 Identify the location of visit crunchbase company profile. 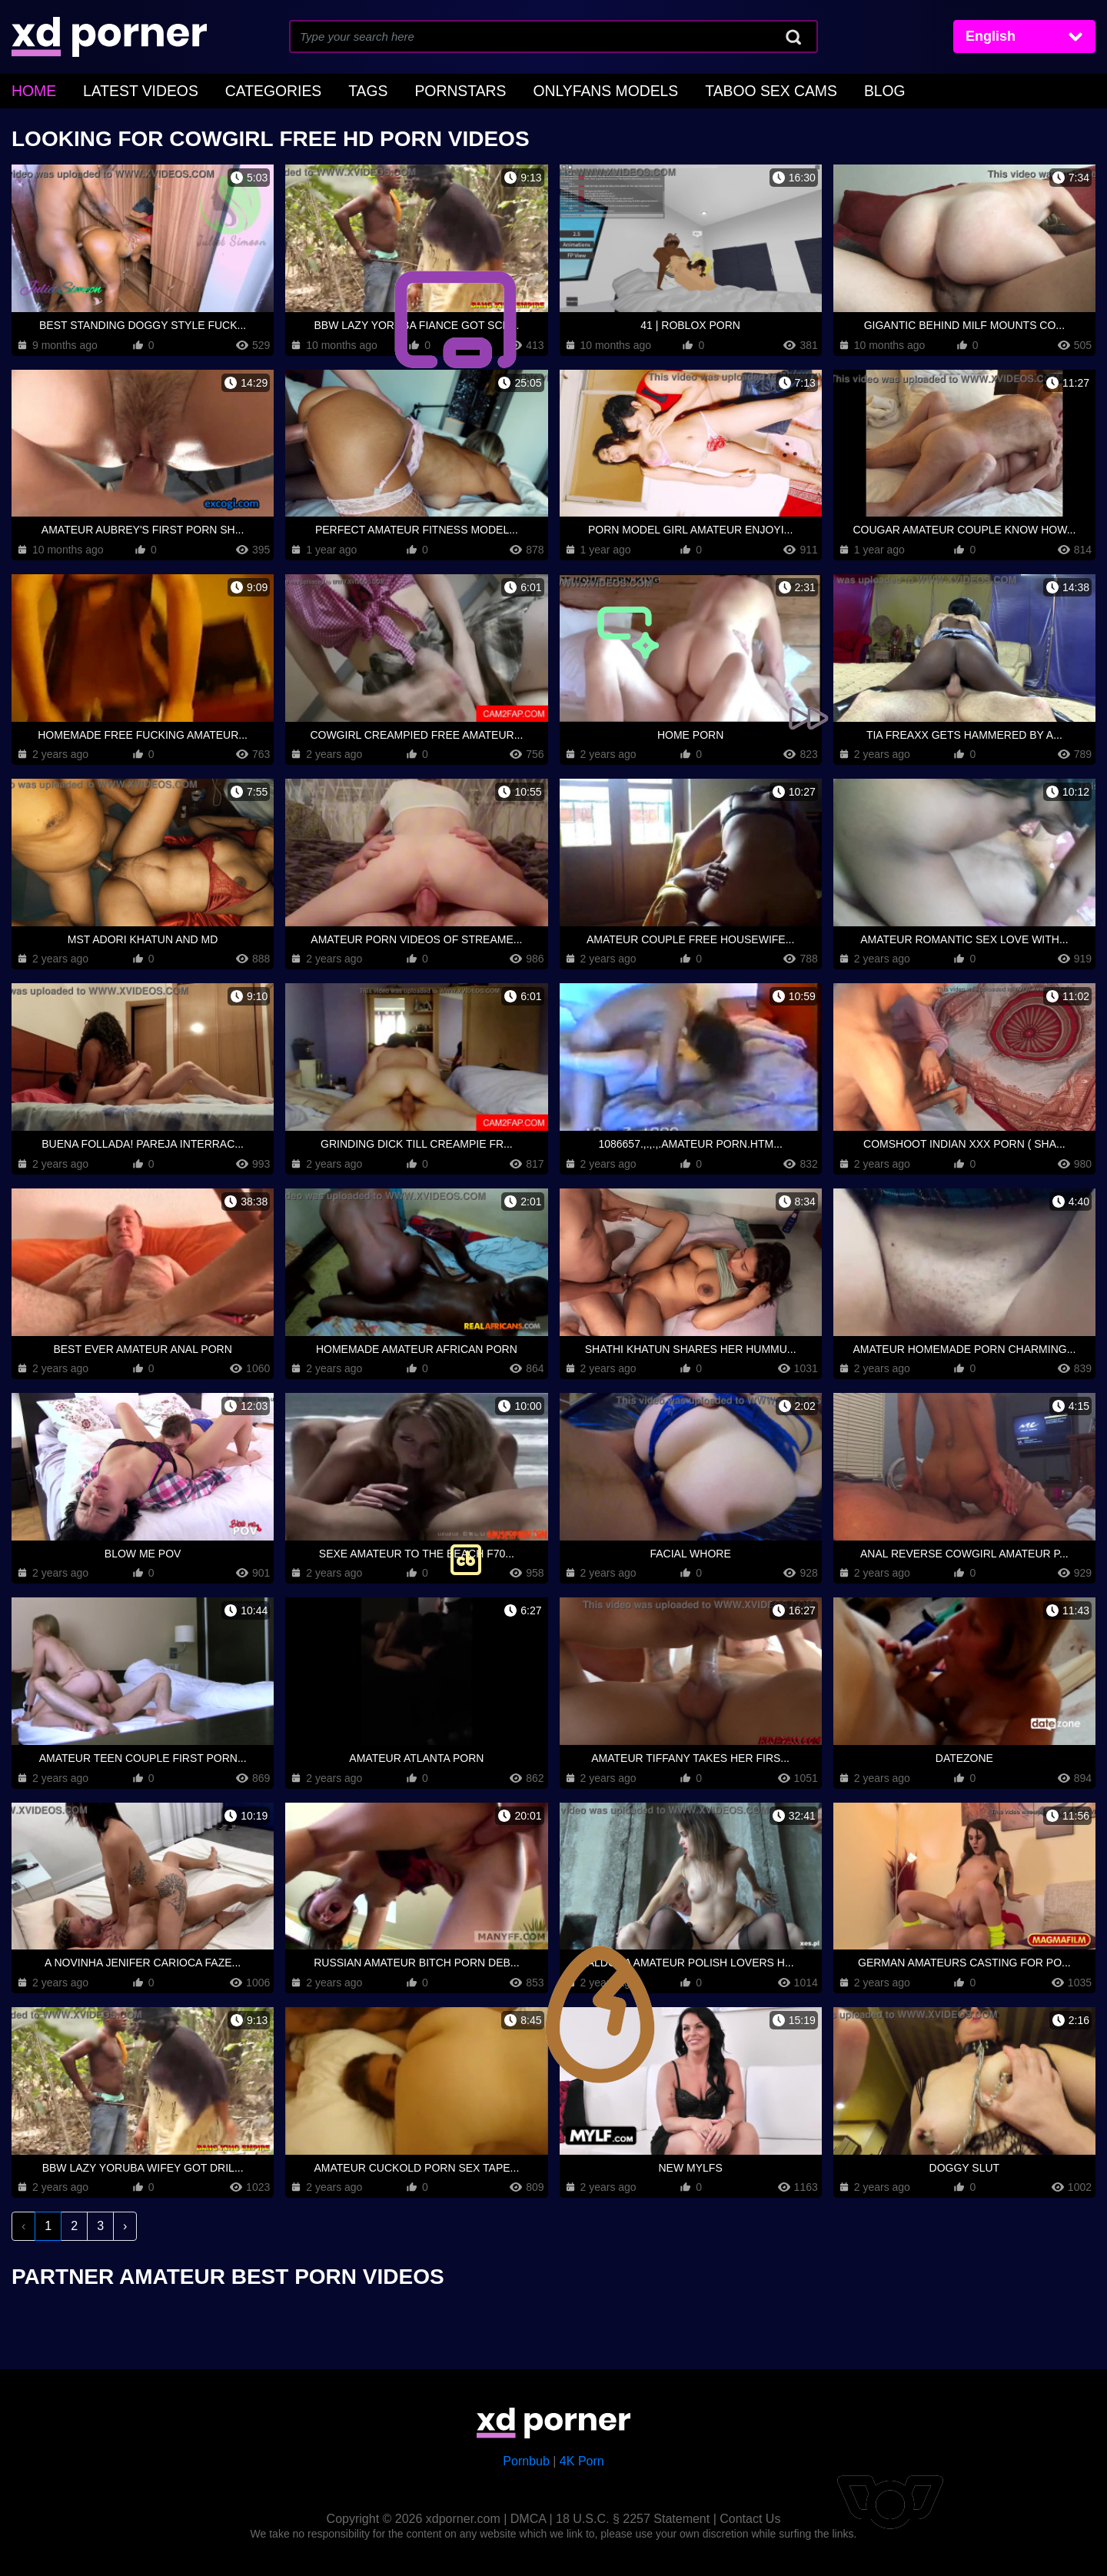
(466, 1560).